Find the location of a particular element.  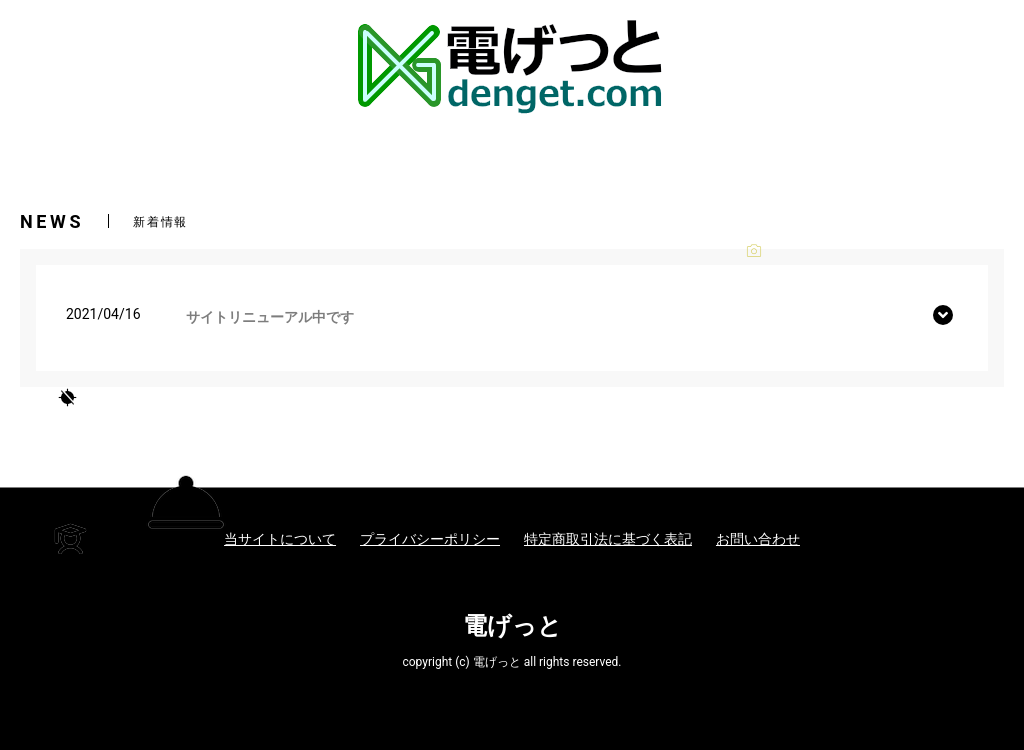

location services disabled is located at coordinates (67, 397).